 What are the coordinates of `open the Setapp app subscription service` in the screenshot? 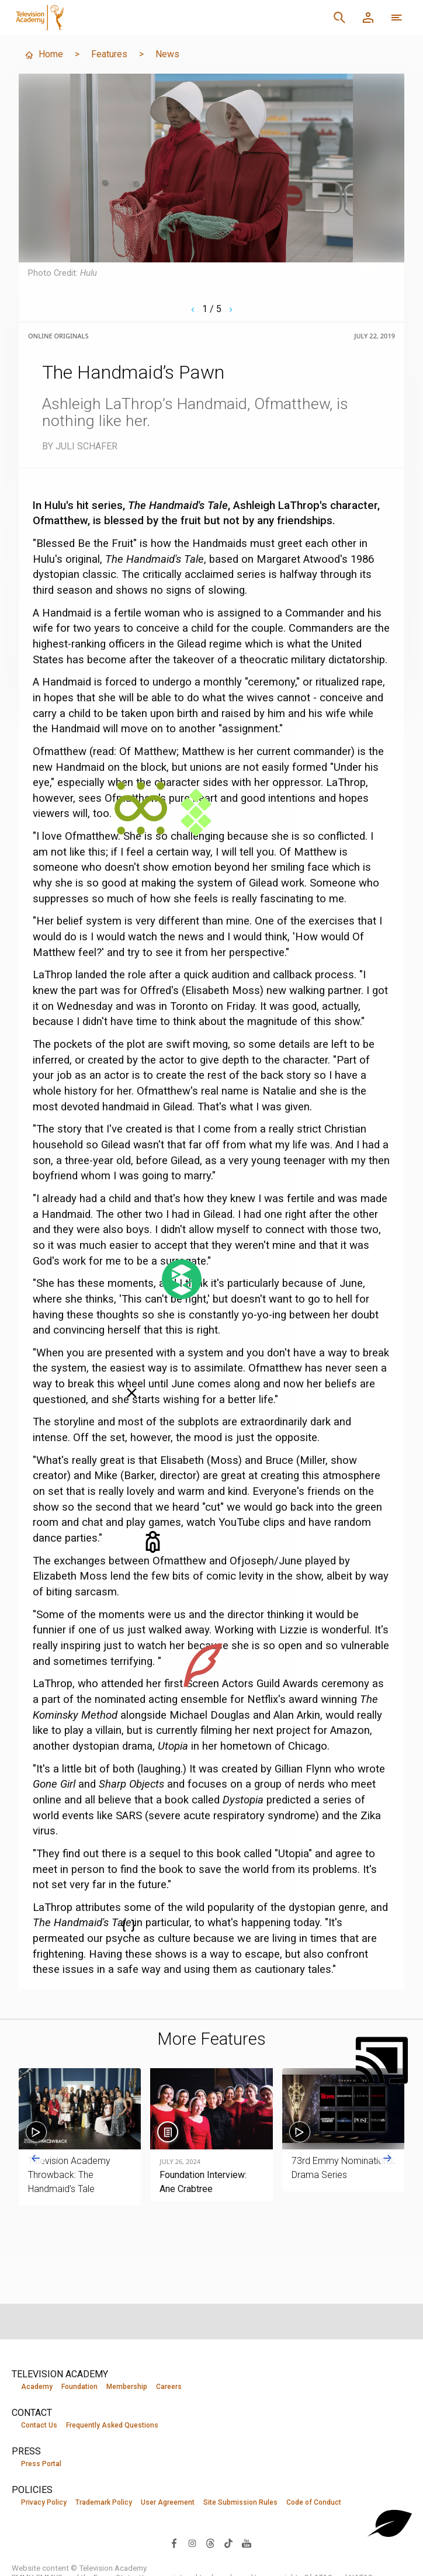 It's located at (196, 812).